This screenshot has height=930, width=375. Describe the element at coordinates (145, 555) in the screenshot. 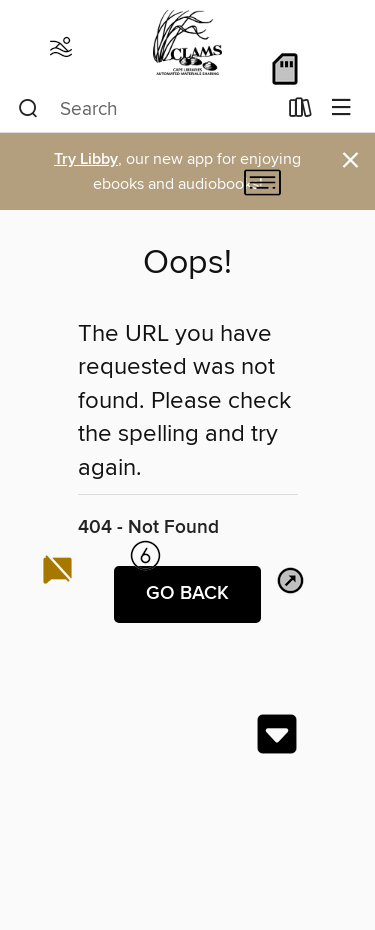

I see `indicates step six in a numbered sequence` at that location.